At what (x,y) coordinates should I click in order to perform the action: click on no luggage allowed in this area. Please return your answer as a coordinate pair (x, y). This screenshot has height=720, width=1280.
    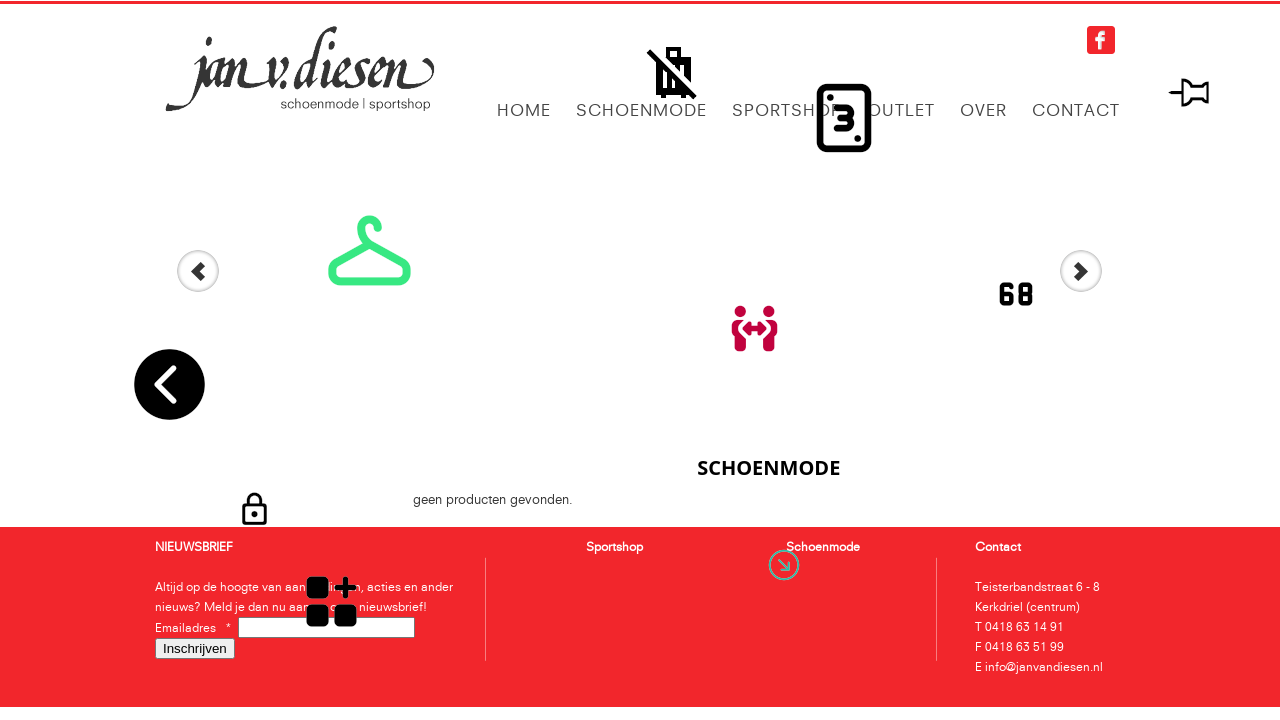
    Looking at the image, I should click on (673, 72).